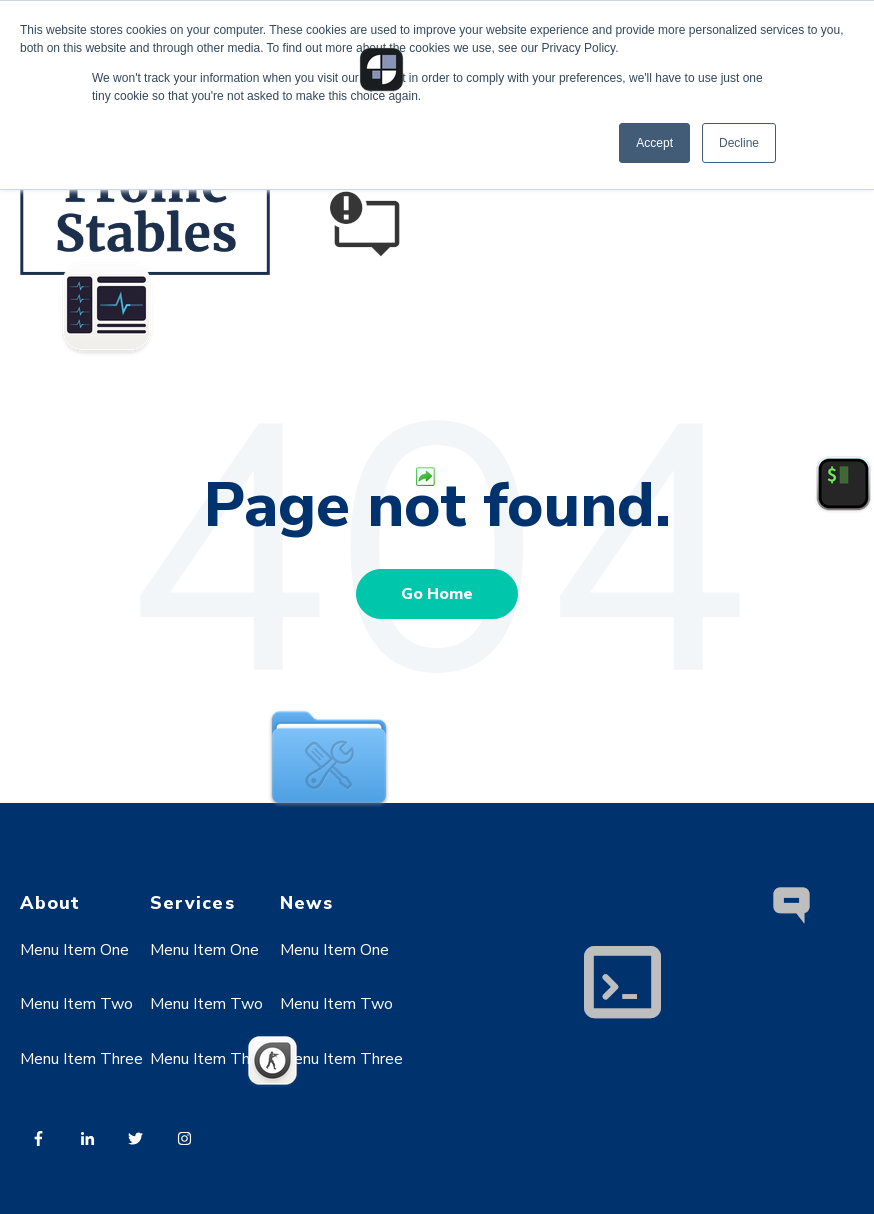  I want to click on manage notification settings, so click(367, 224).